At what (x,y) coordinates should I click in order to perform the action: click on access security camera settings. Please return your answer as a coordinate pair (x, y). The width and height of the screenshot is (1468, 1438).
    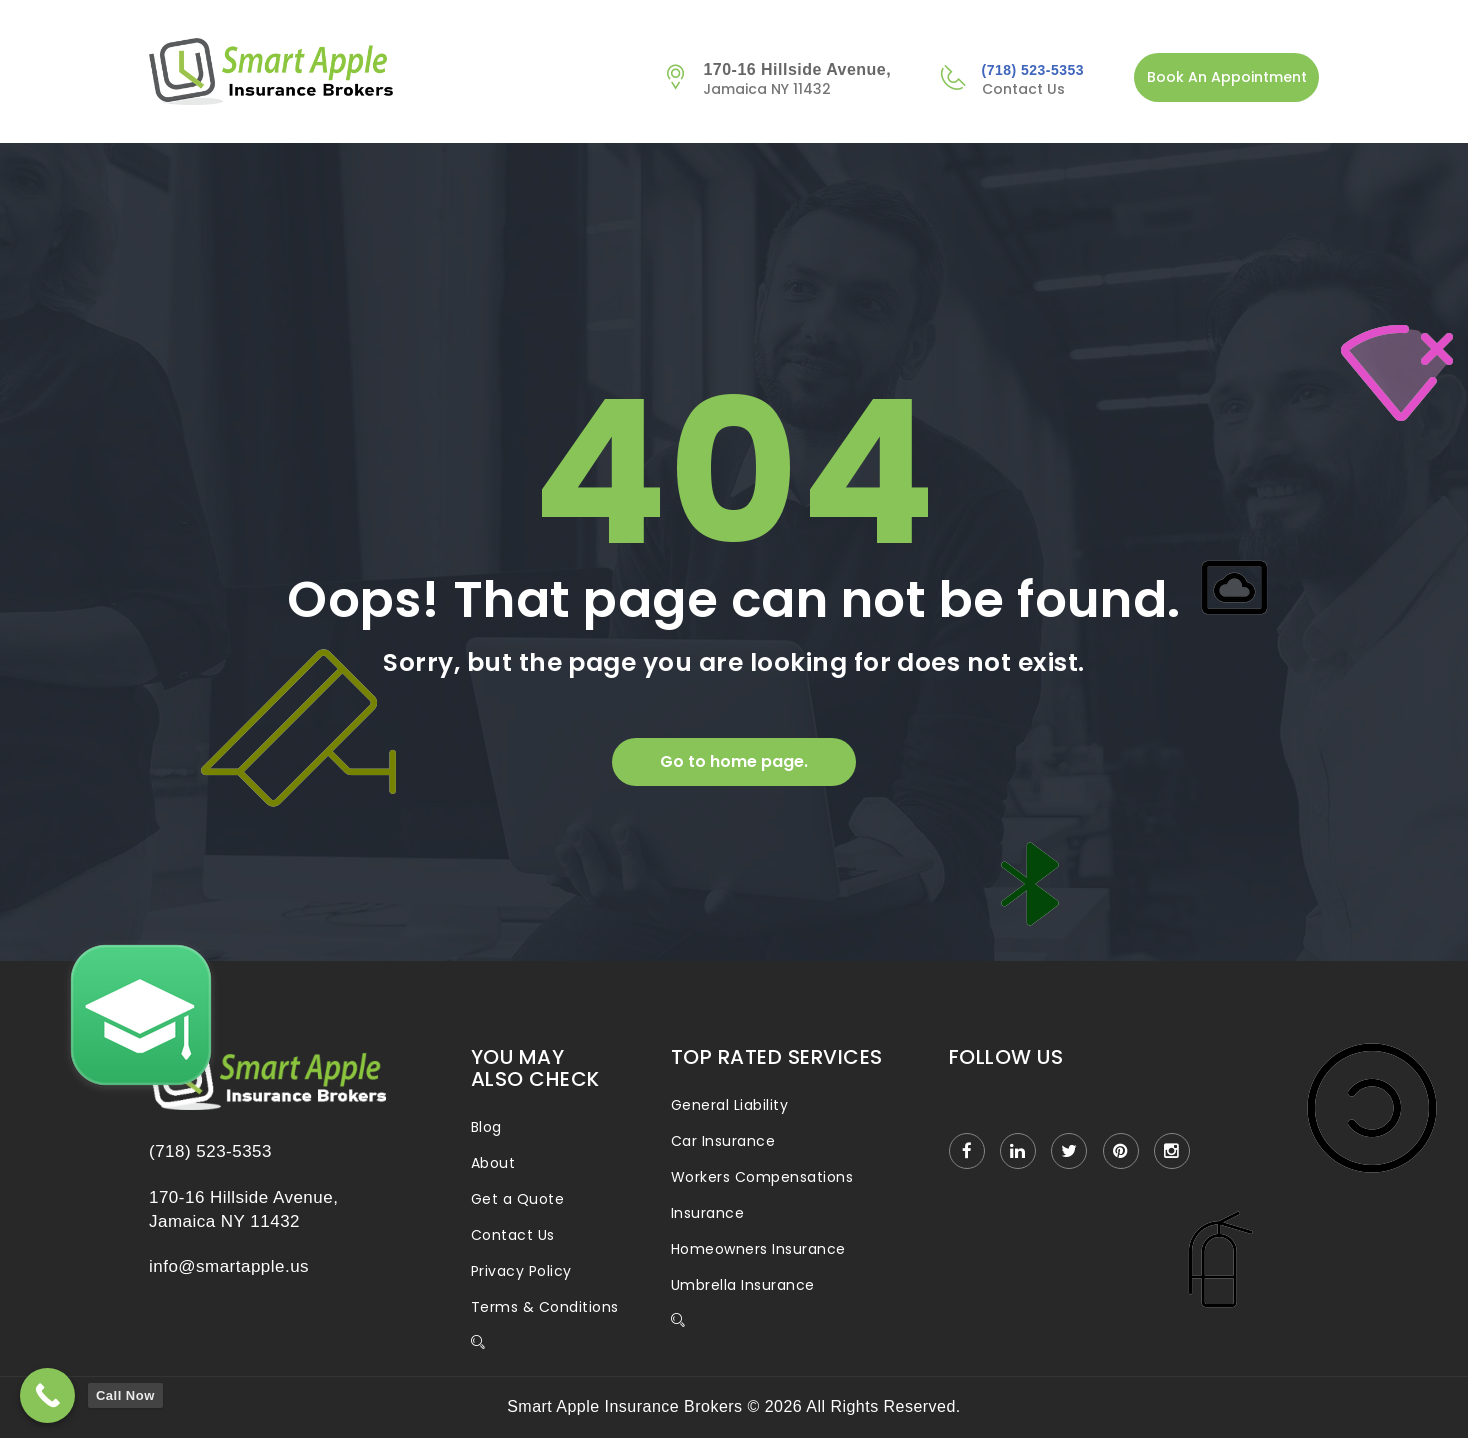
    Looking at the image, I should click on (298, 740).